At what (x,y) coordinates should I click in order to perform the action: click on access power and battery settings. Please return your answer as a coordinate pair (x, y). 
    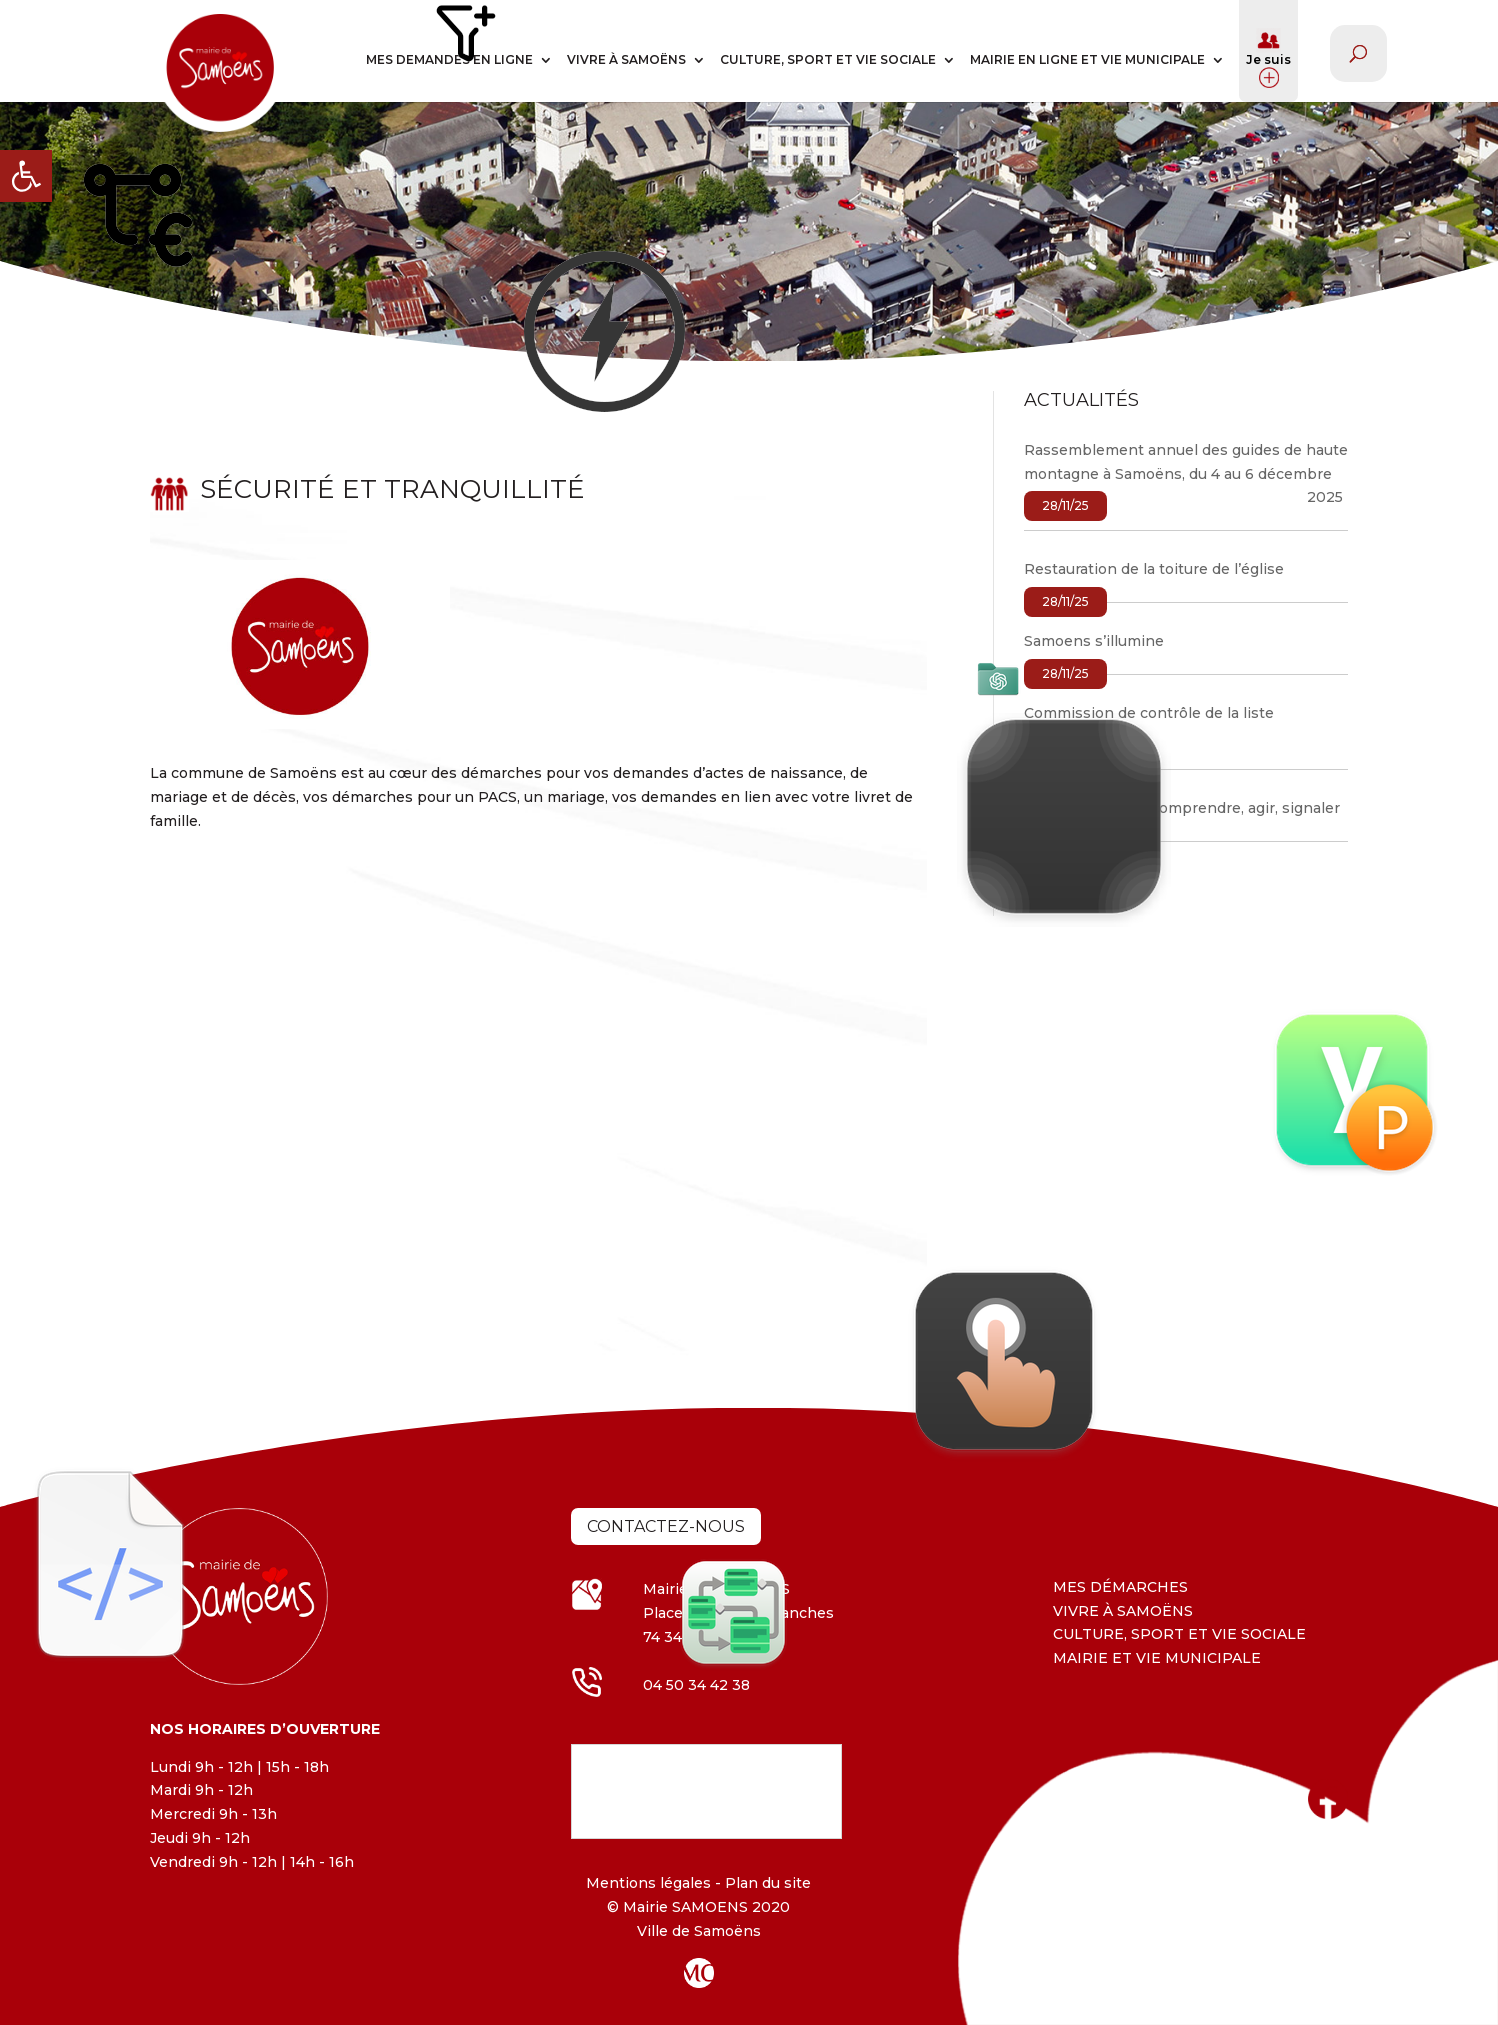
    Looking at the image, I should click on (604, 331).